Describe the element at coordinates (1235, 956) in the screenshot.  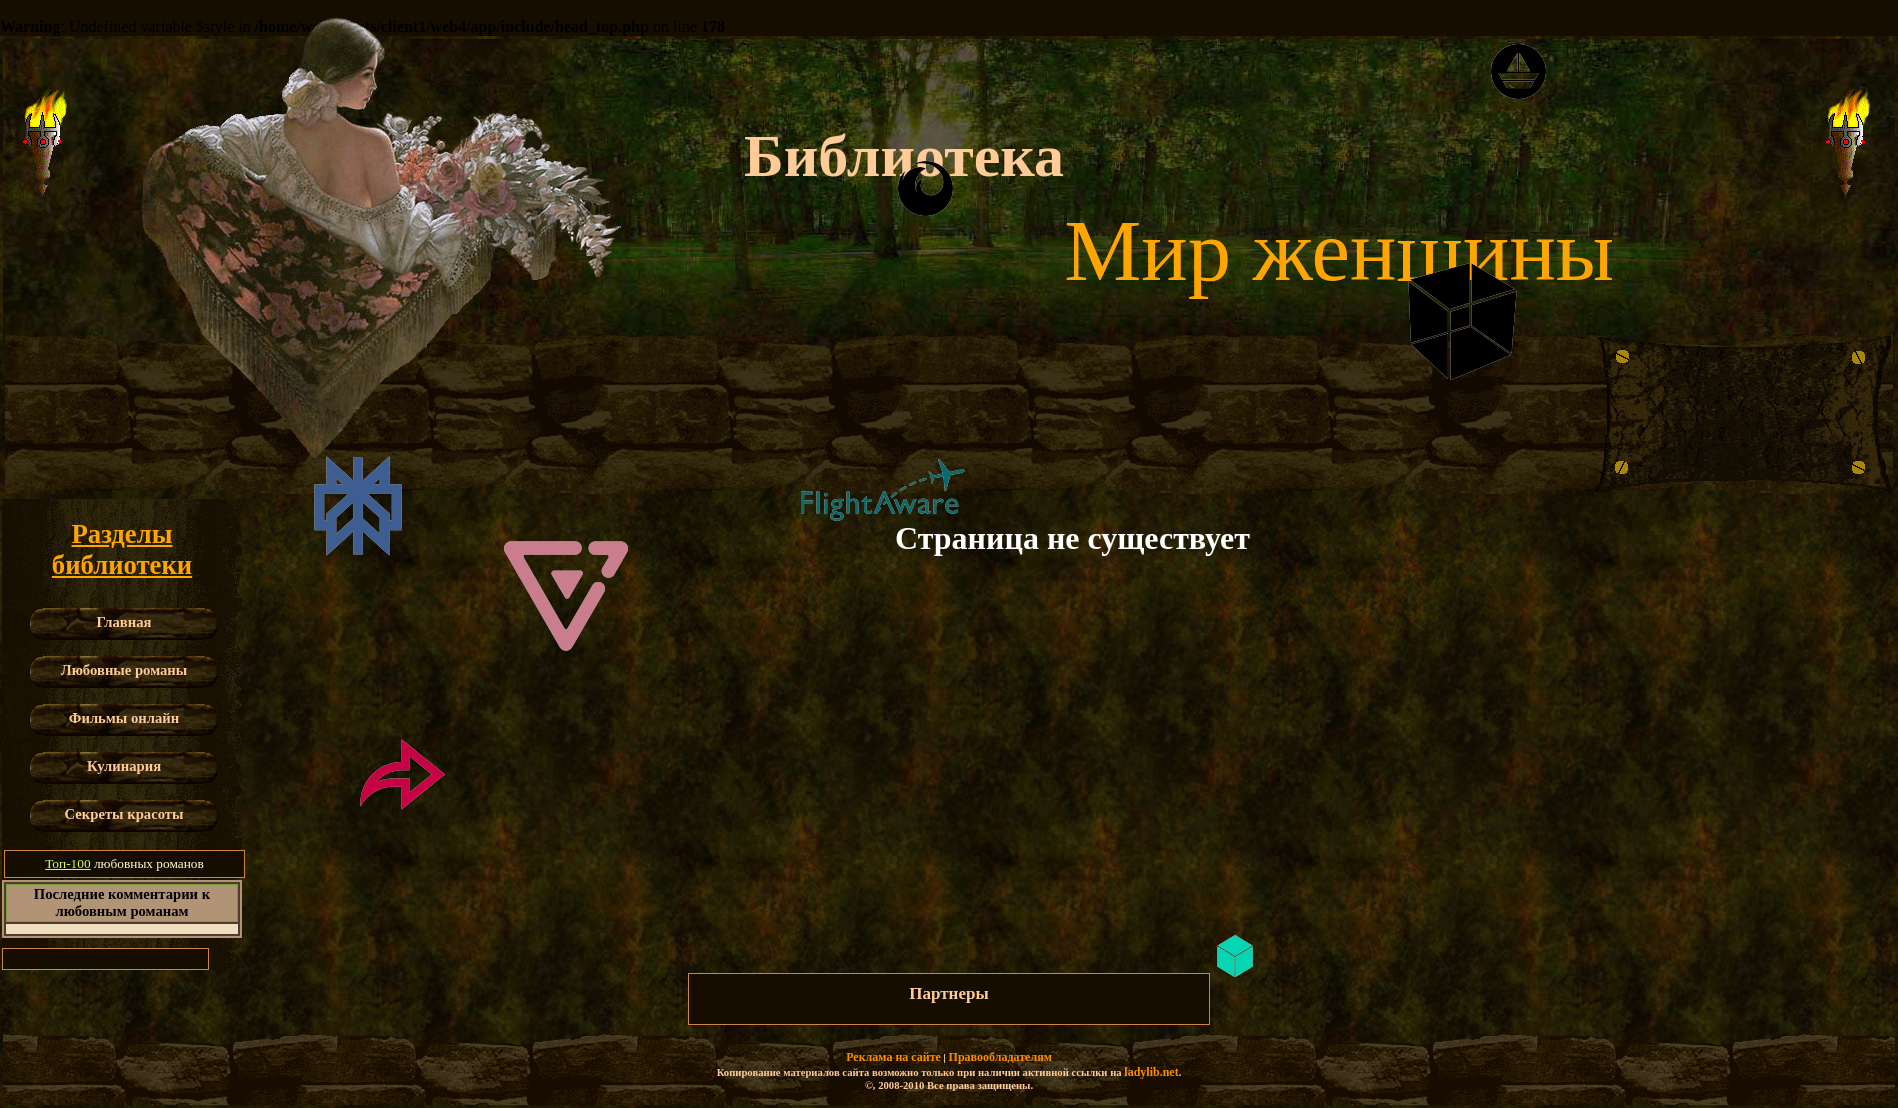
I see `open the Task app` at that location.